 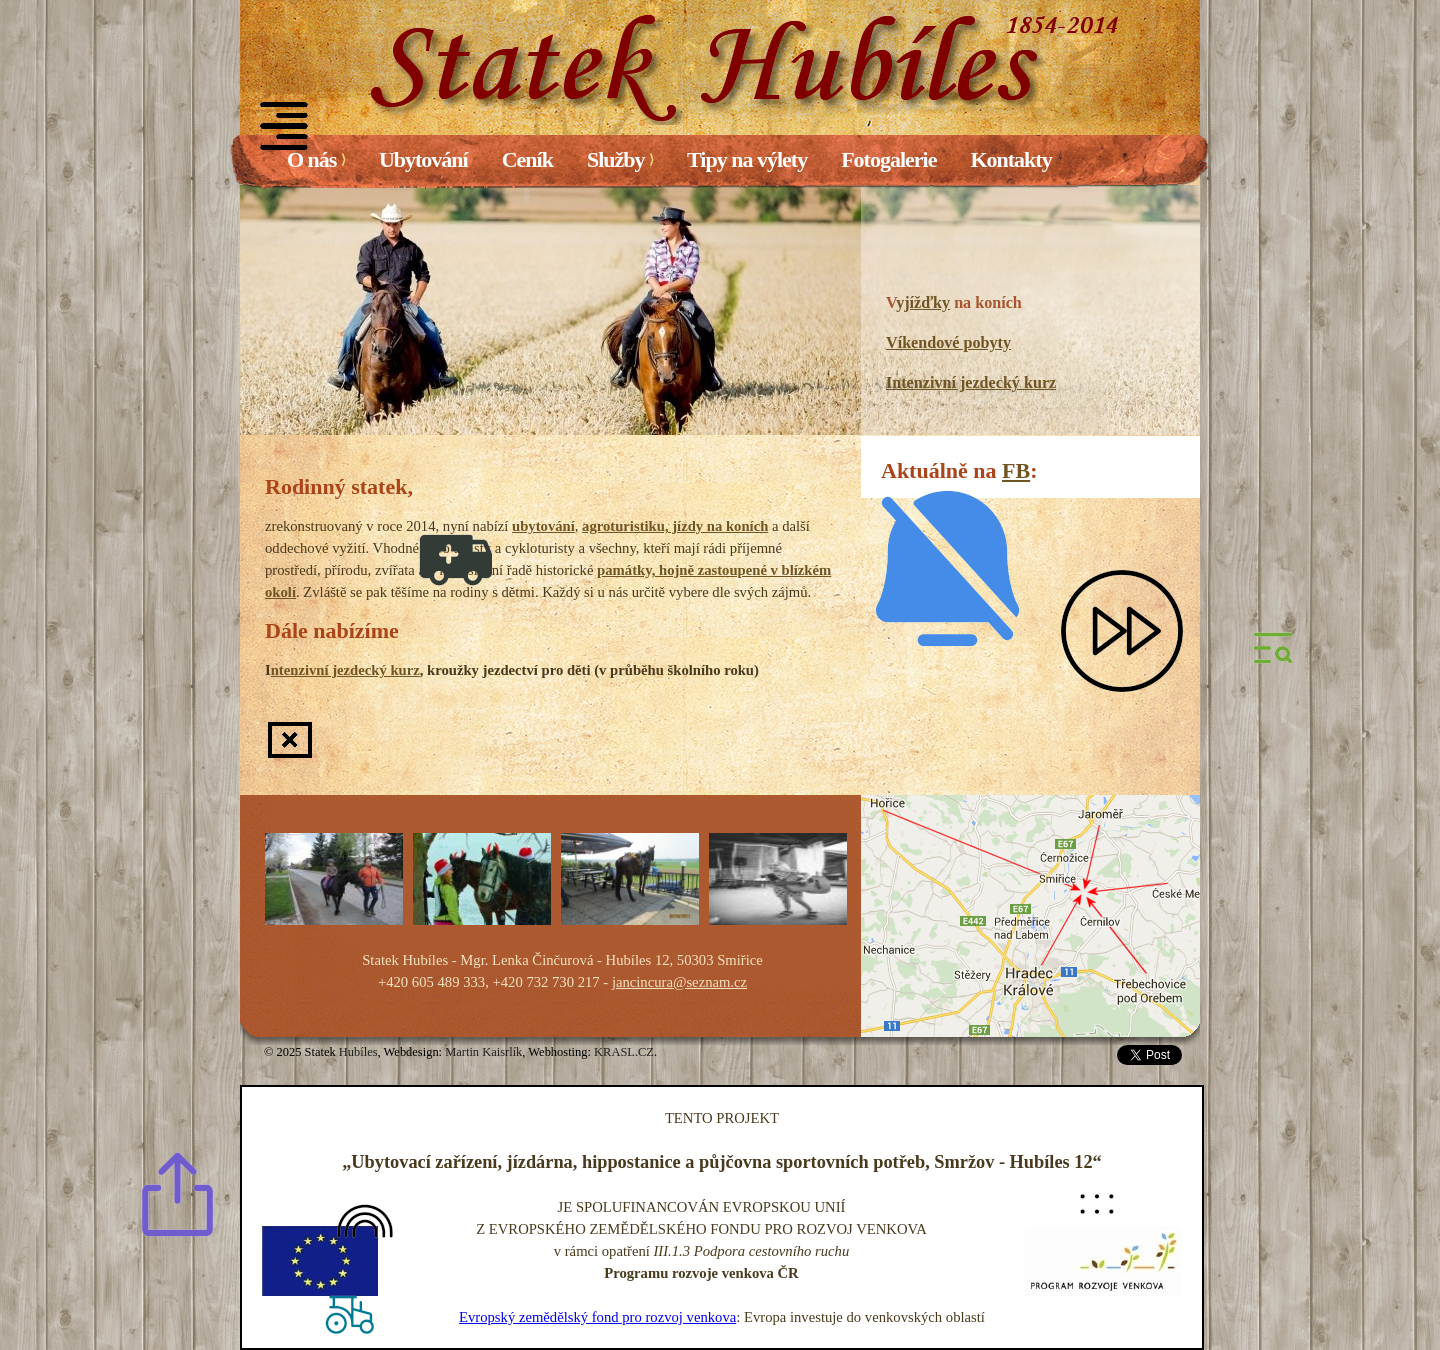 What do you see at coordinates (284, 126) in the screenshot?
I see `align text to the right` at bounding box center [284, 126].